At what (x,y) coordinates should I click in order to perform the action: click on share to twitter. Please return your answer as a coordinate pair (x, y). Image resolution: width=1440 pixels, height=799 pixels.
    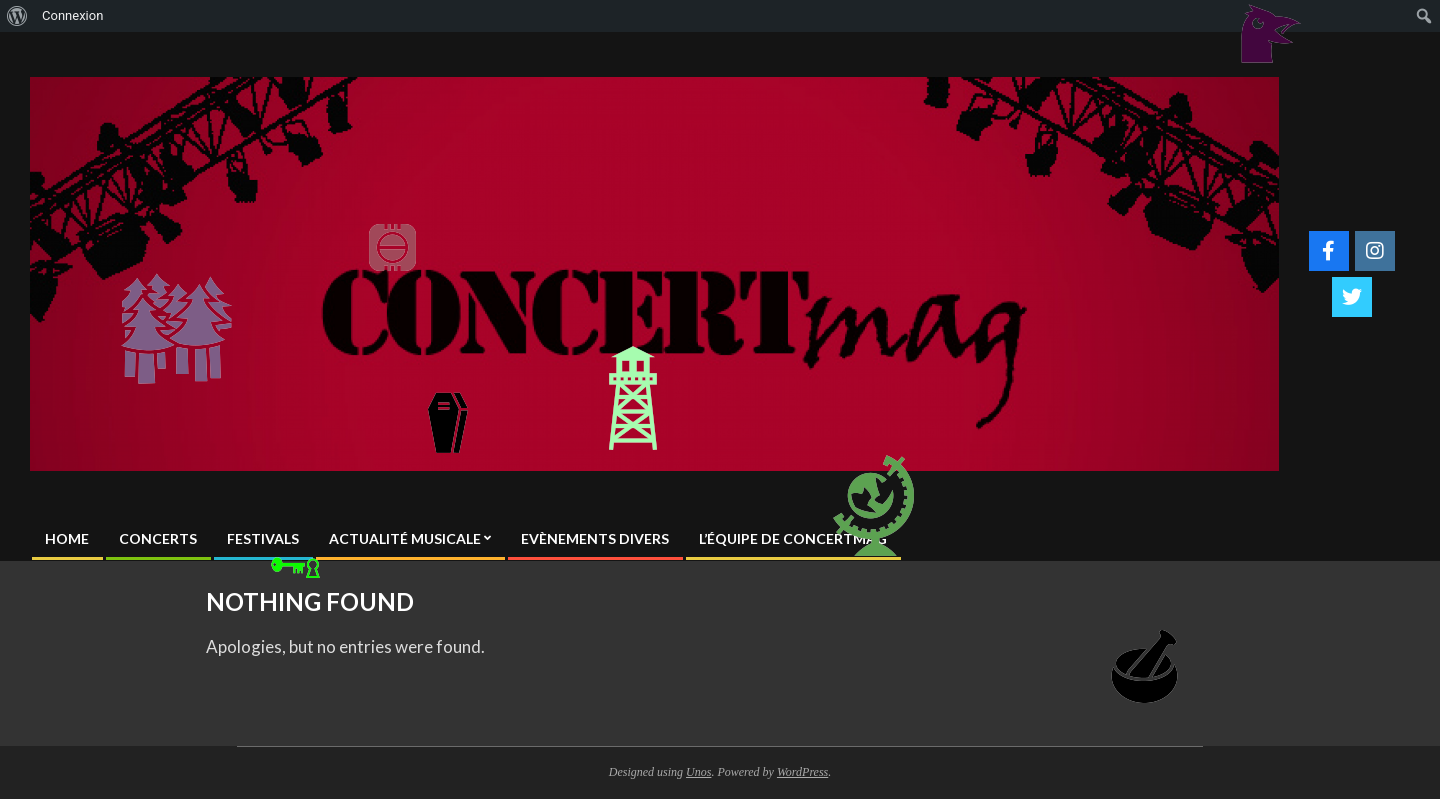
    Looking at the image, I should click on (1271, 33).